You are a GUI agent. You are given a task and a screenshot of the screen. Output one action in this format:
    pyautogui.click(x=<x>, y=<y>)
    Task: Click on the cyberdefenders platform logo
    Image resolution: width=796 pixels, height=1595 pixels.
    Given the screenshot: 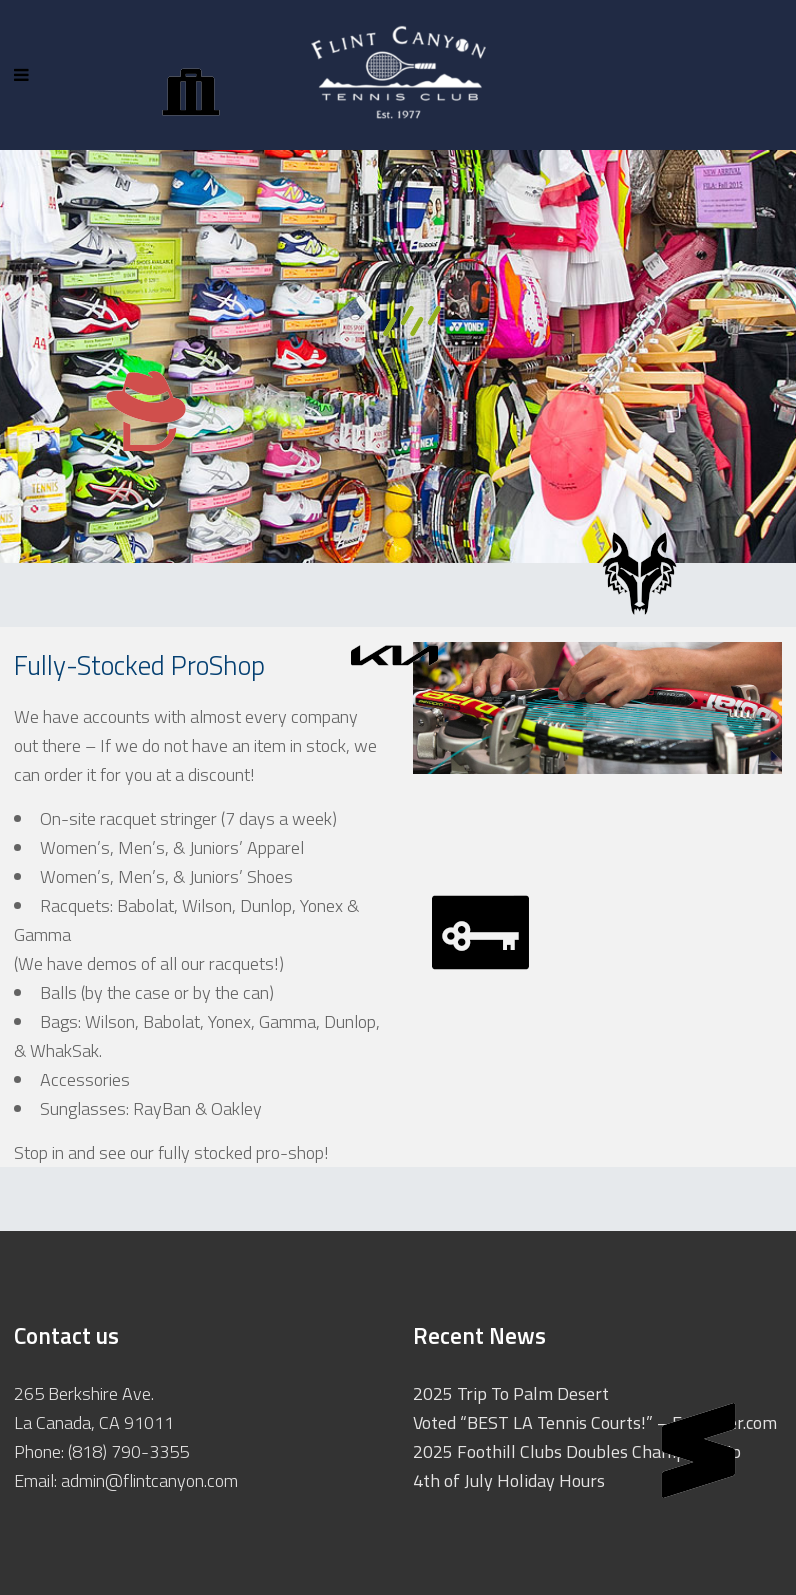 What is the action you would take?
    pyautogui.click(x=146, y=411)
    